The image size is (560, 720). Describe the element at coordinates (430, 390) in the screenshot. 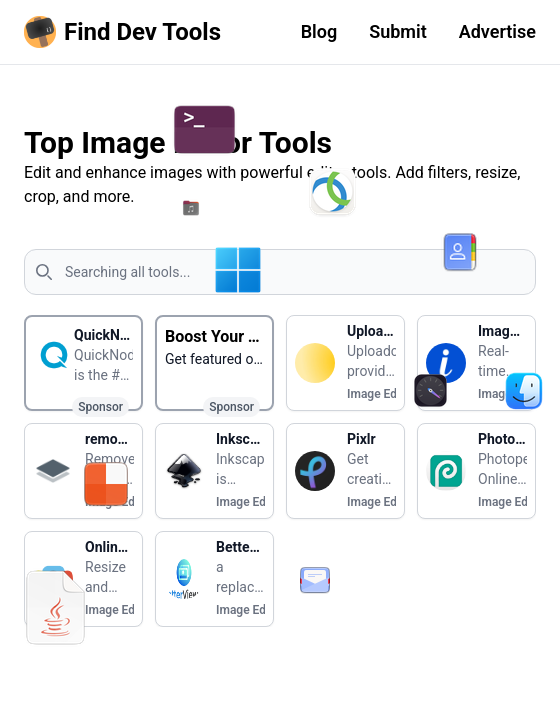

I see `open speedtest app to measure internet speed` at that location.